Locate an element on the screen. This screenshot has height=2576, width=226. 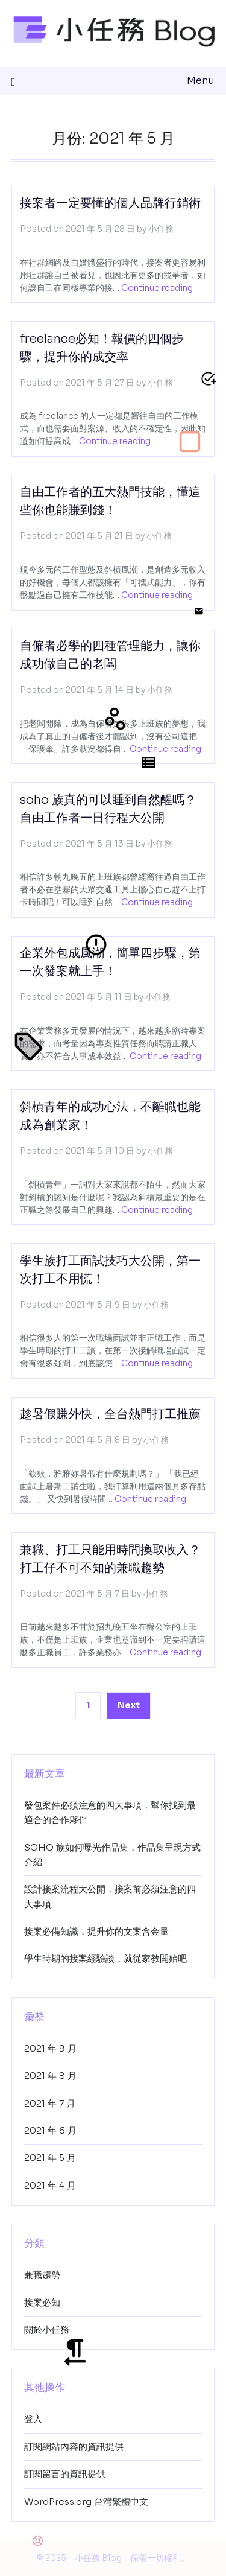
view data as a scatter plot chart is located at coordinates (115, 719).